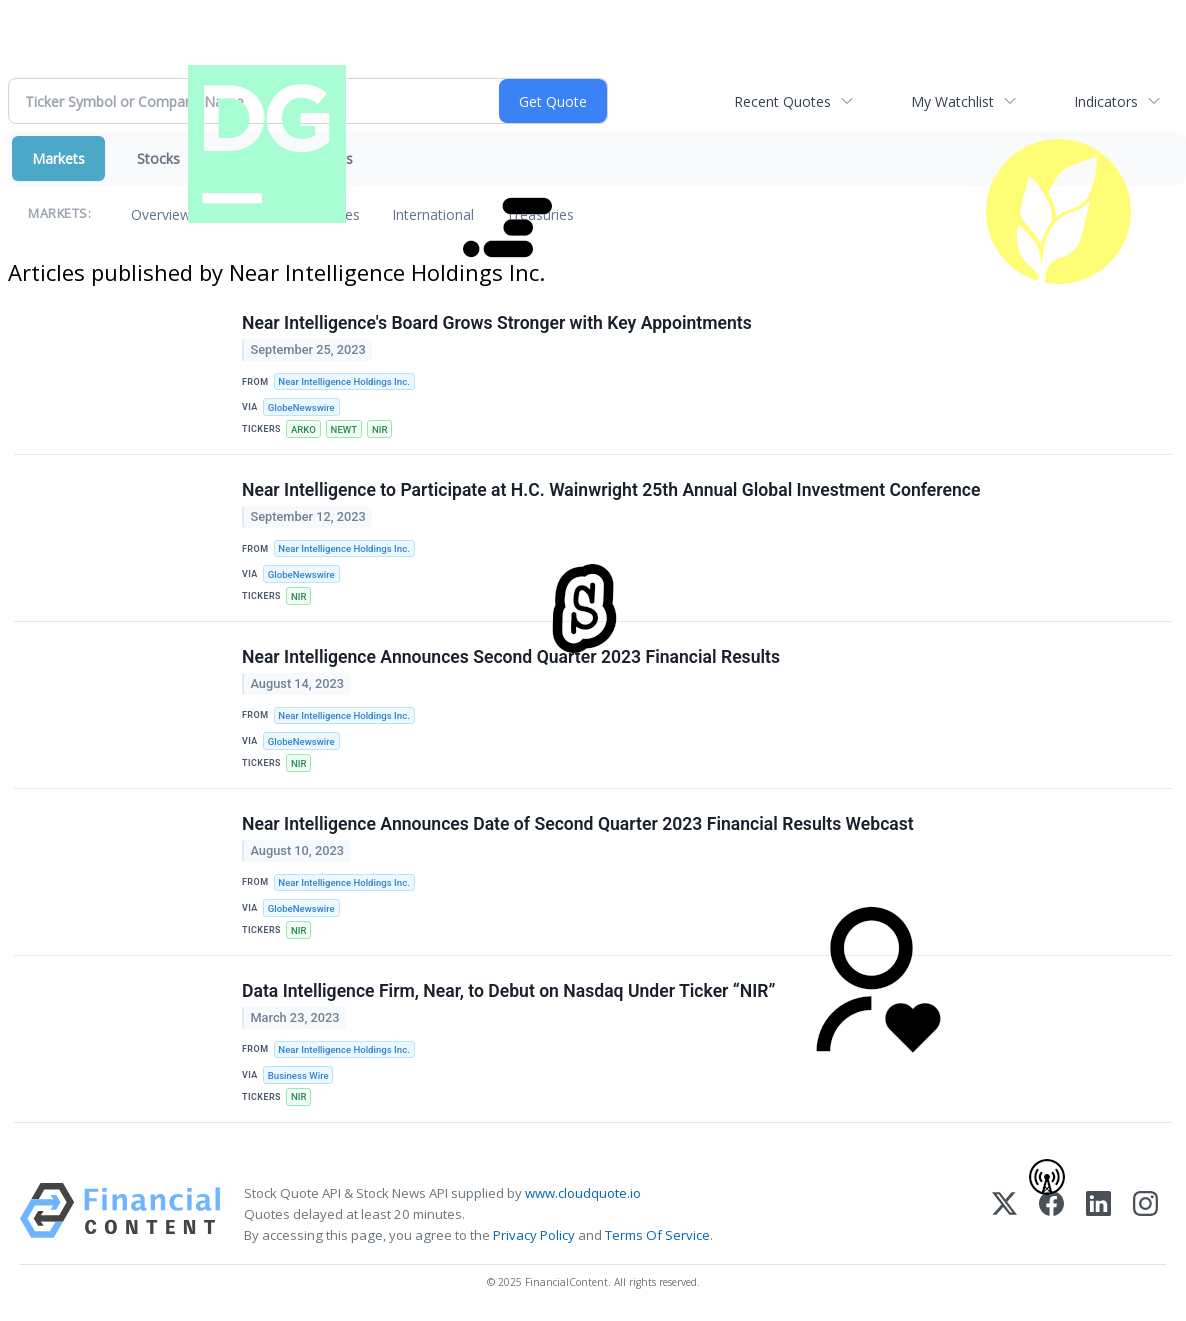  Describe the element at coordinates (1058, 211) in the screenshot. I see `rye package manager logo` at that location.